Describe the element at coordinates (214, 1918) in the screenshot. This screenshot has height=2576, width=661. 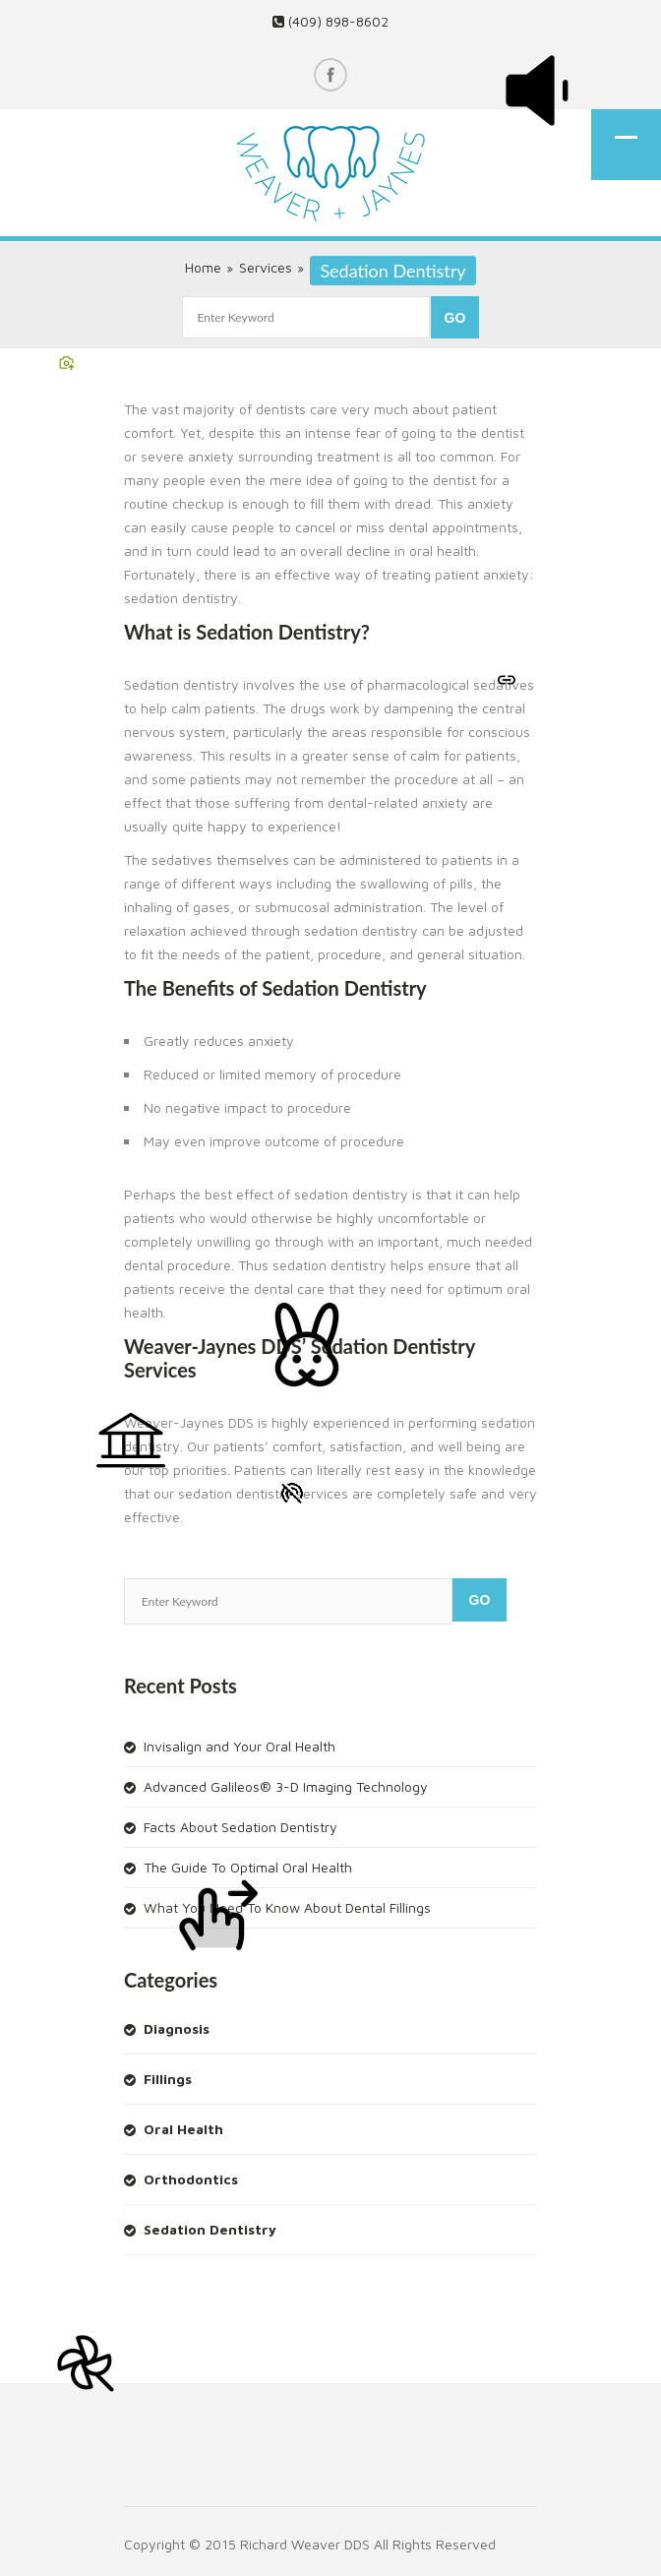
I see `swipe right to continue or advance` at that location.